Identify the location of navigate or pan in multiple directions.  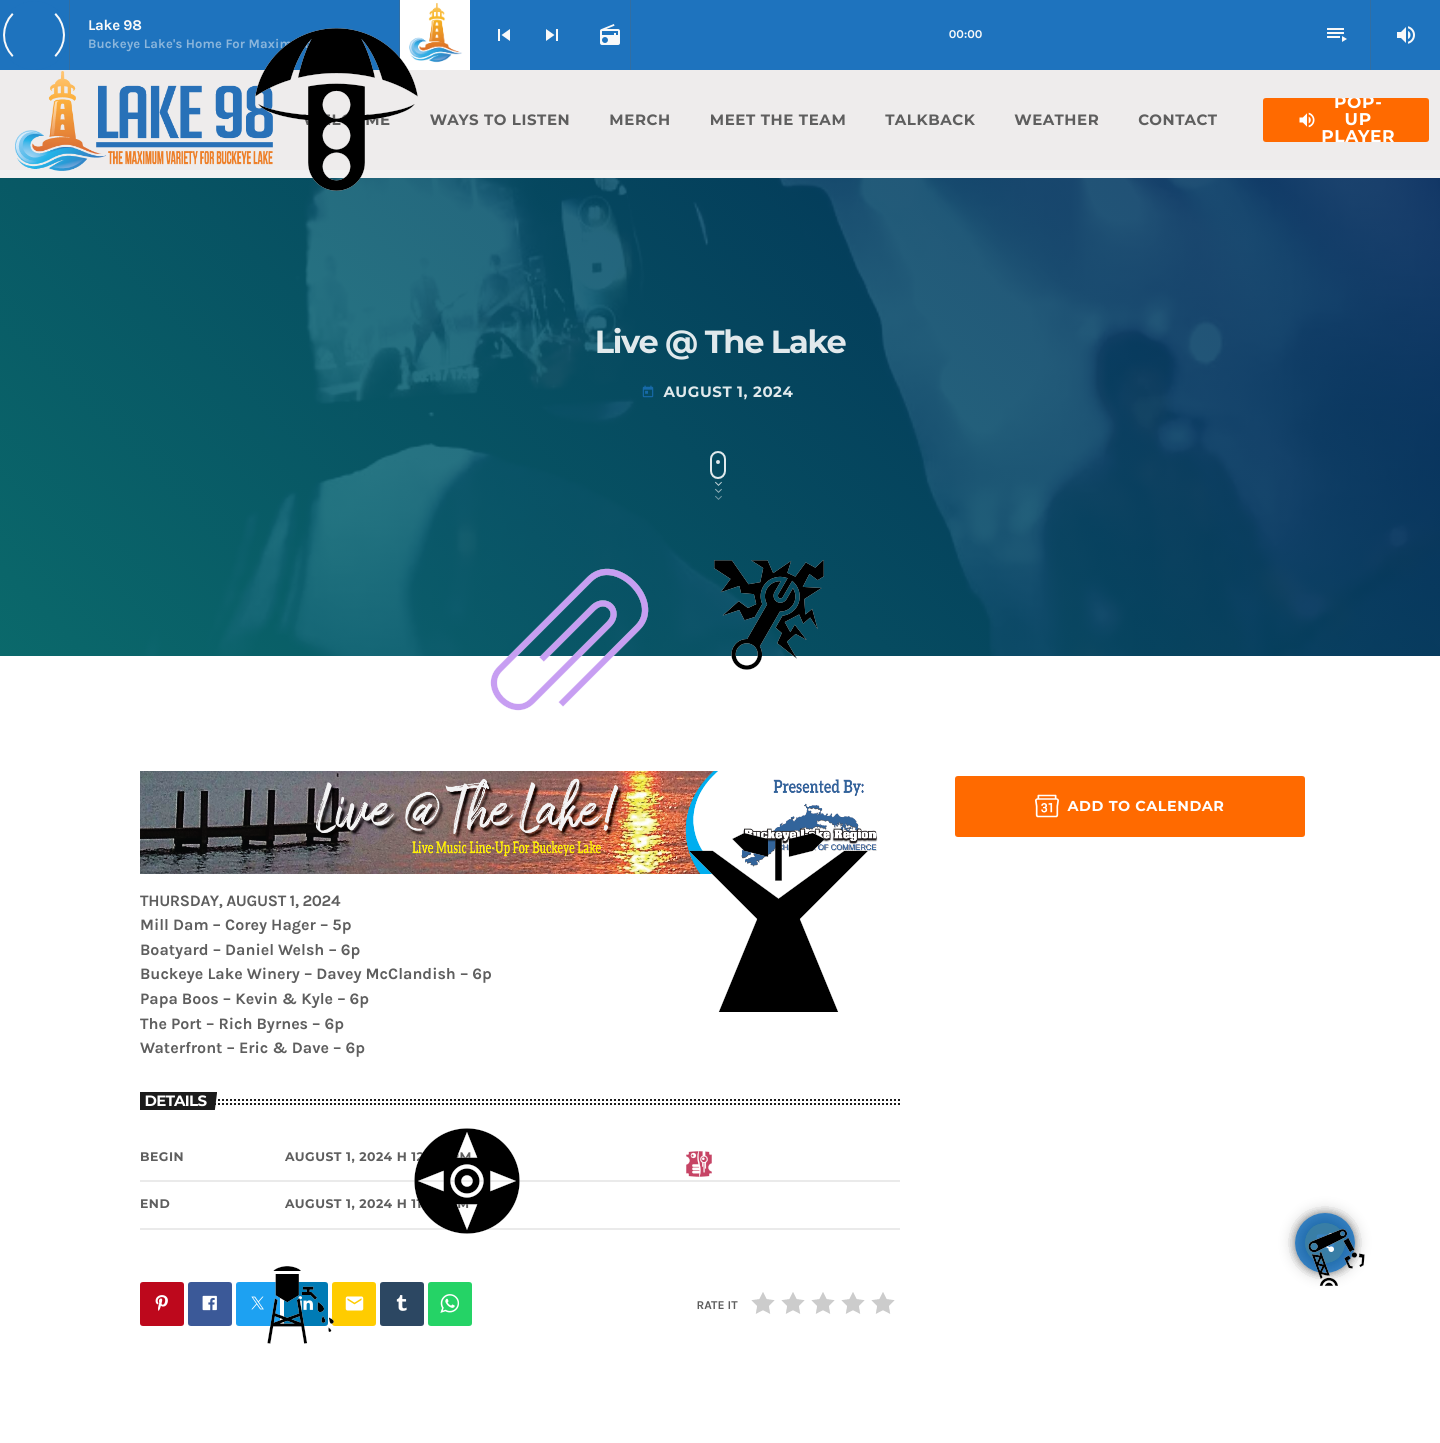
(467, 1181).